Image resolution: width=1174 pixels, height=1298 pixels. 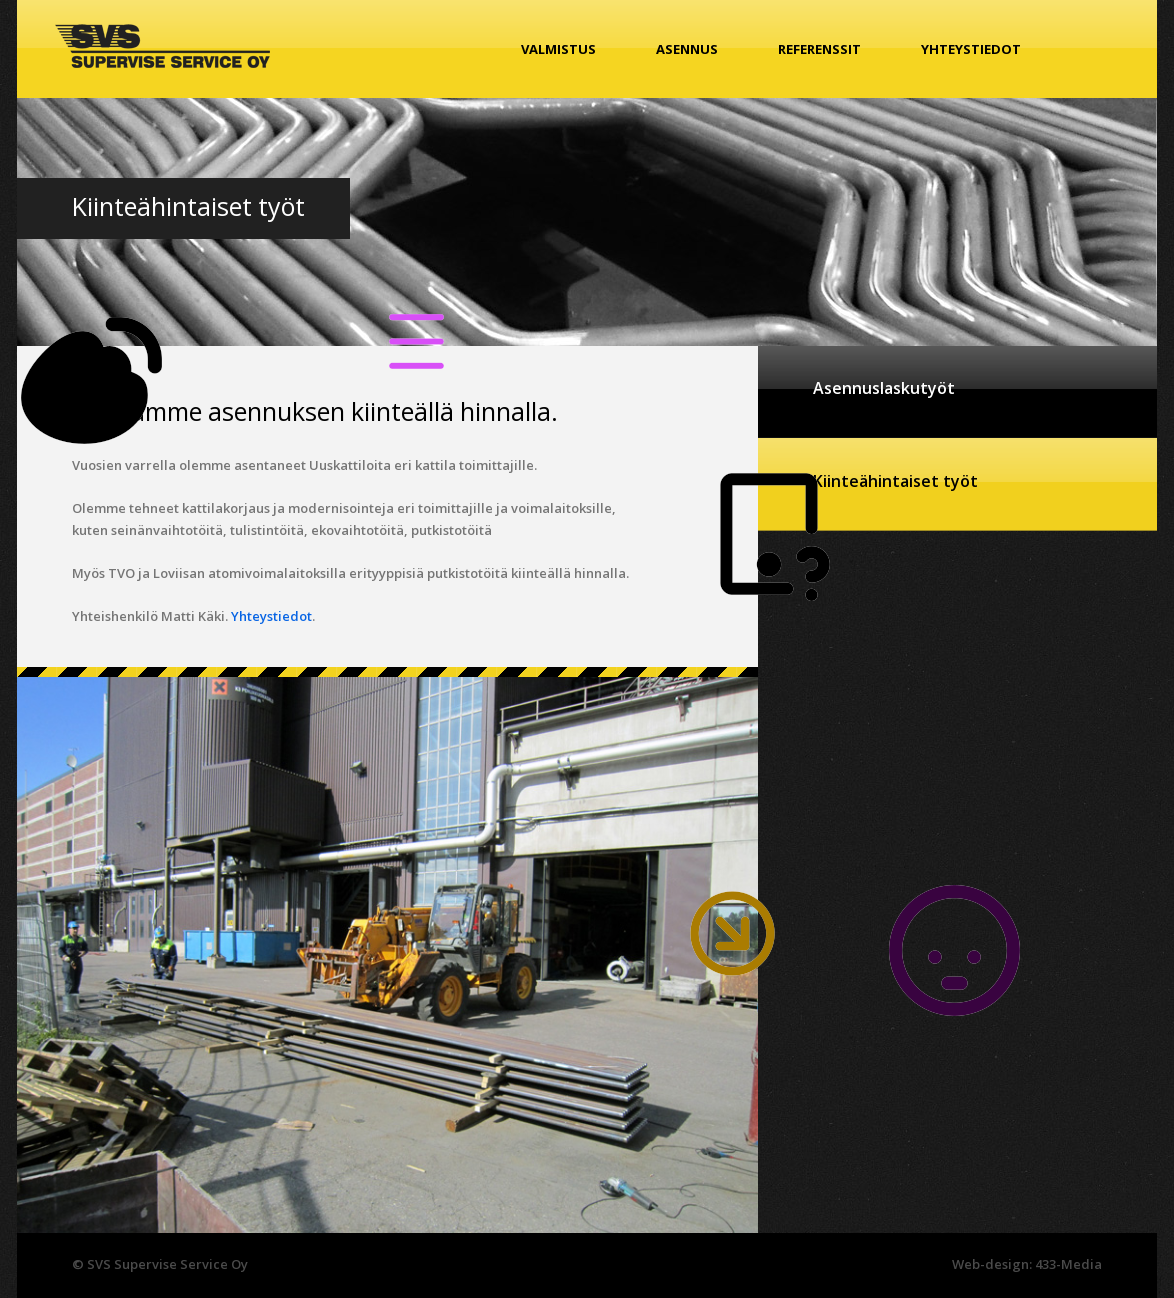 What do you see at coordinates (91, 380) in the screenshot?
I see `open weibo app` at bounding box center [91, 380].